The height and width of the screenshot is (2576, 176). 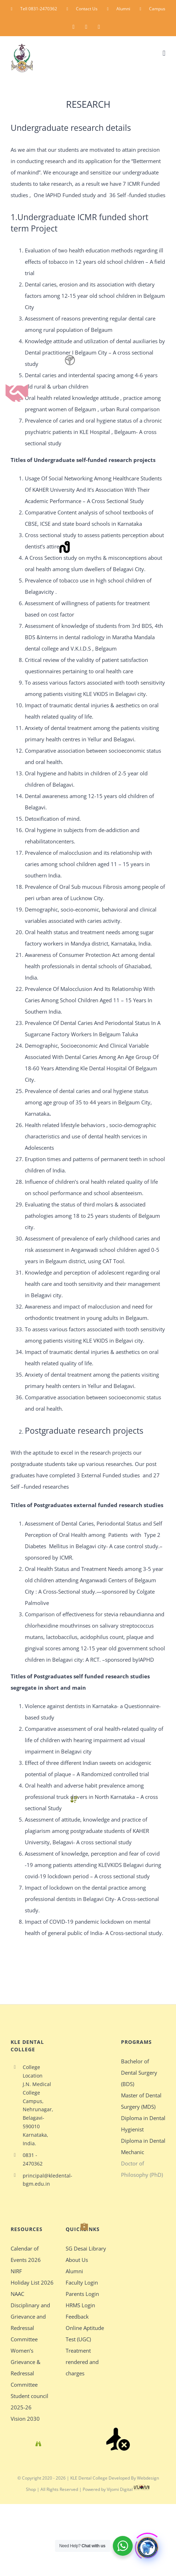 I want to click on start a presentation or slideshow, so click(x=84, y=2227).